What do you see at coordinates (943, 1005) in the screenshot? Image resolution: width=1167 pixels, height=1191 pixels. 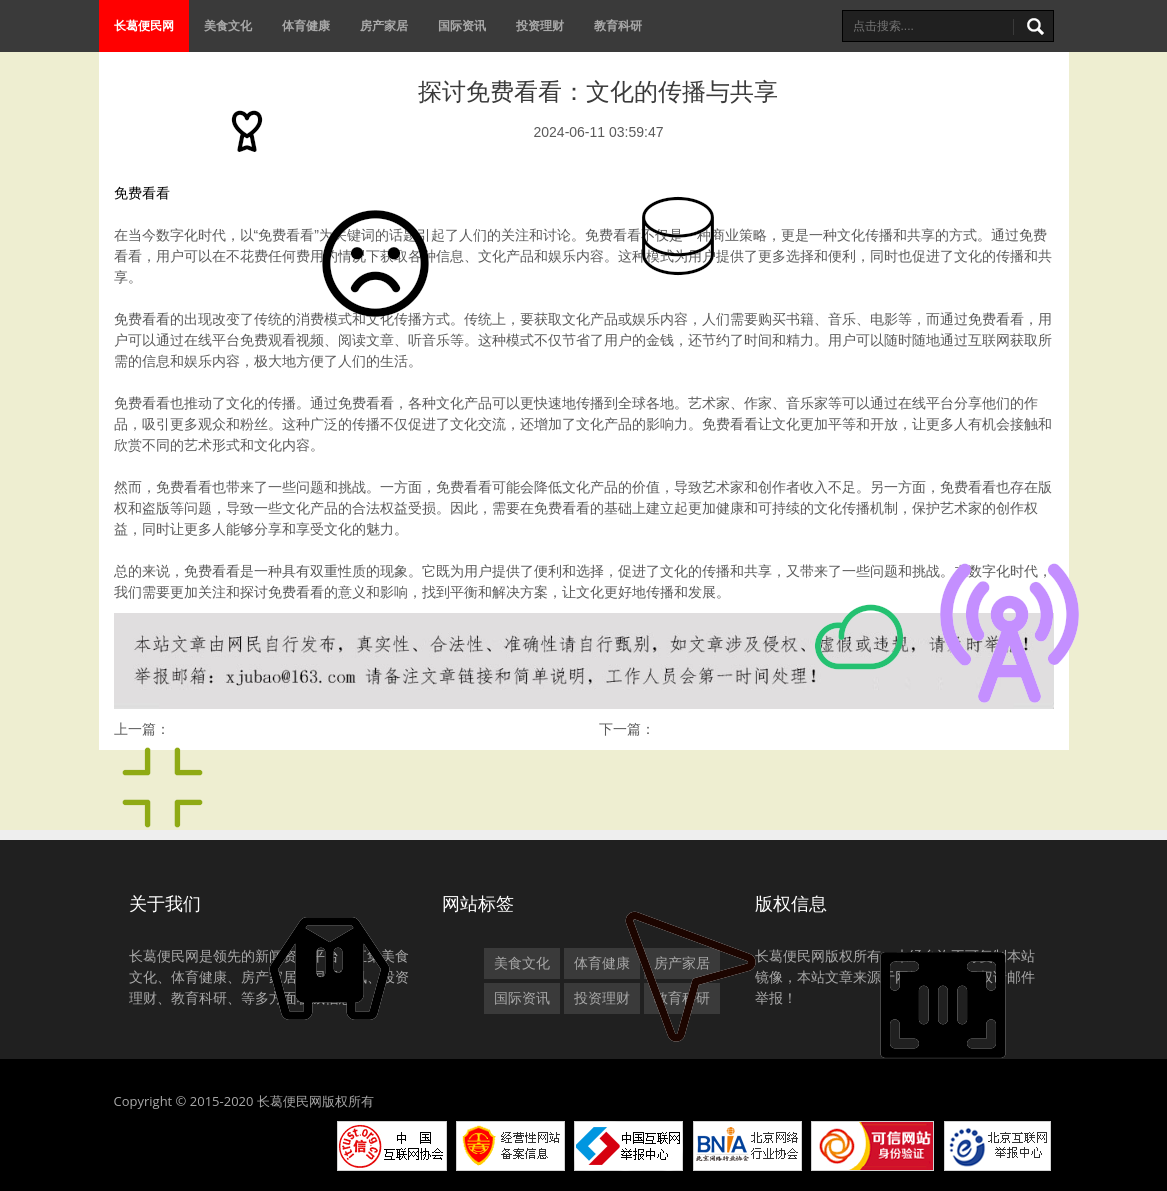 I see `scan a barcode` at bounding box center [943, 1005].